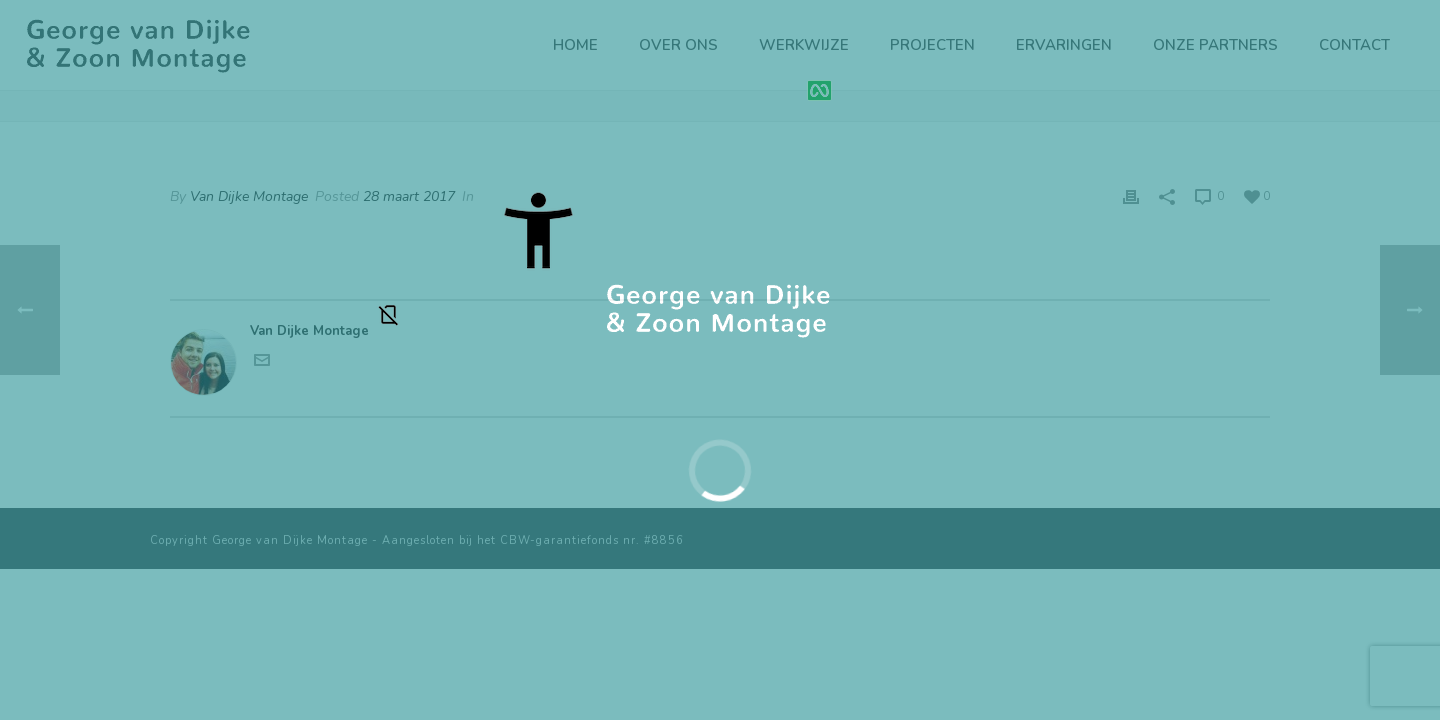 This screenshot has width=1440, height=720. What do you see at coordinates (538, 230) in the screenshot?
I see `access accessibility settings` at bounding box center [538, 230].